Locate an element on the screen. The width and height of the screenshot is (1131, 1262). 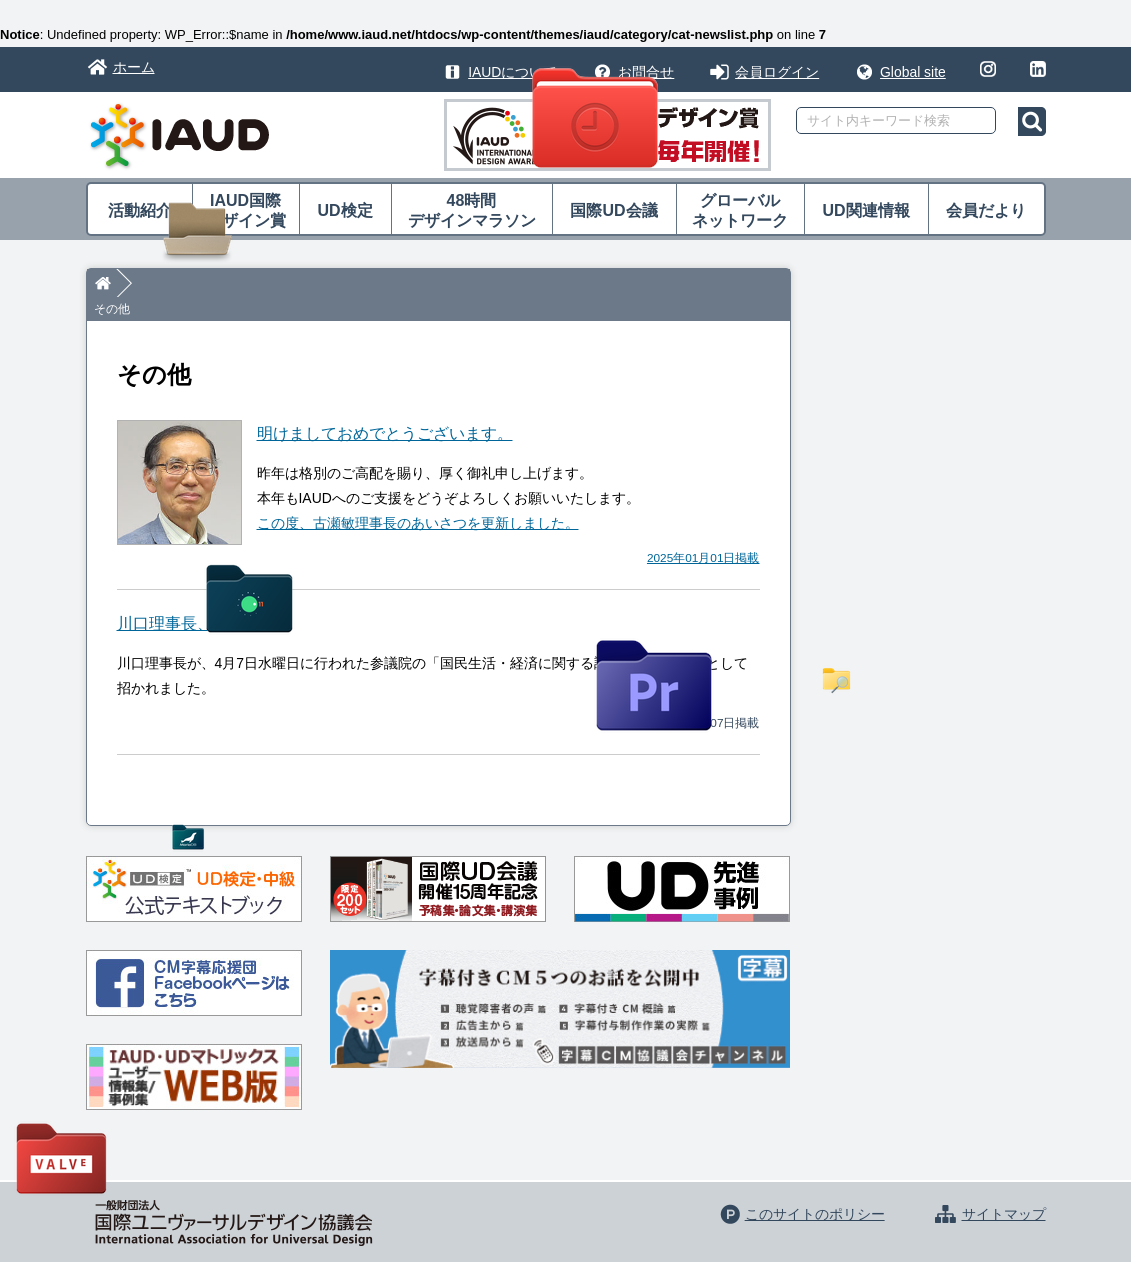
access temporary files folder is located at coordinates (595, 118).